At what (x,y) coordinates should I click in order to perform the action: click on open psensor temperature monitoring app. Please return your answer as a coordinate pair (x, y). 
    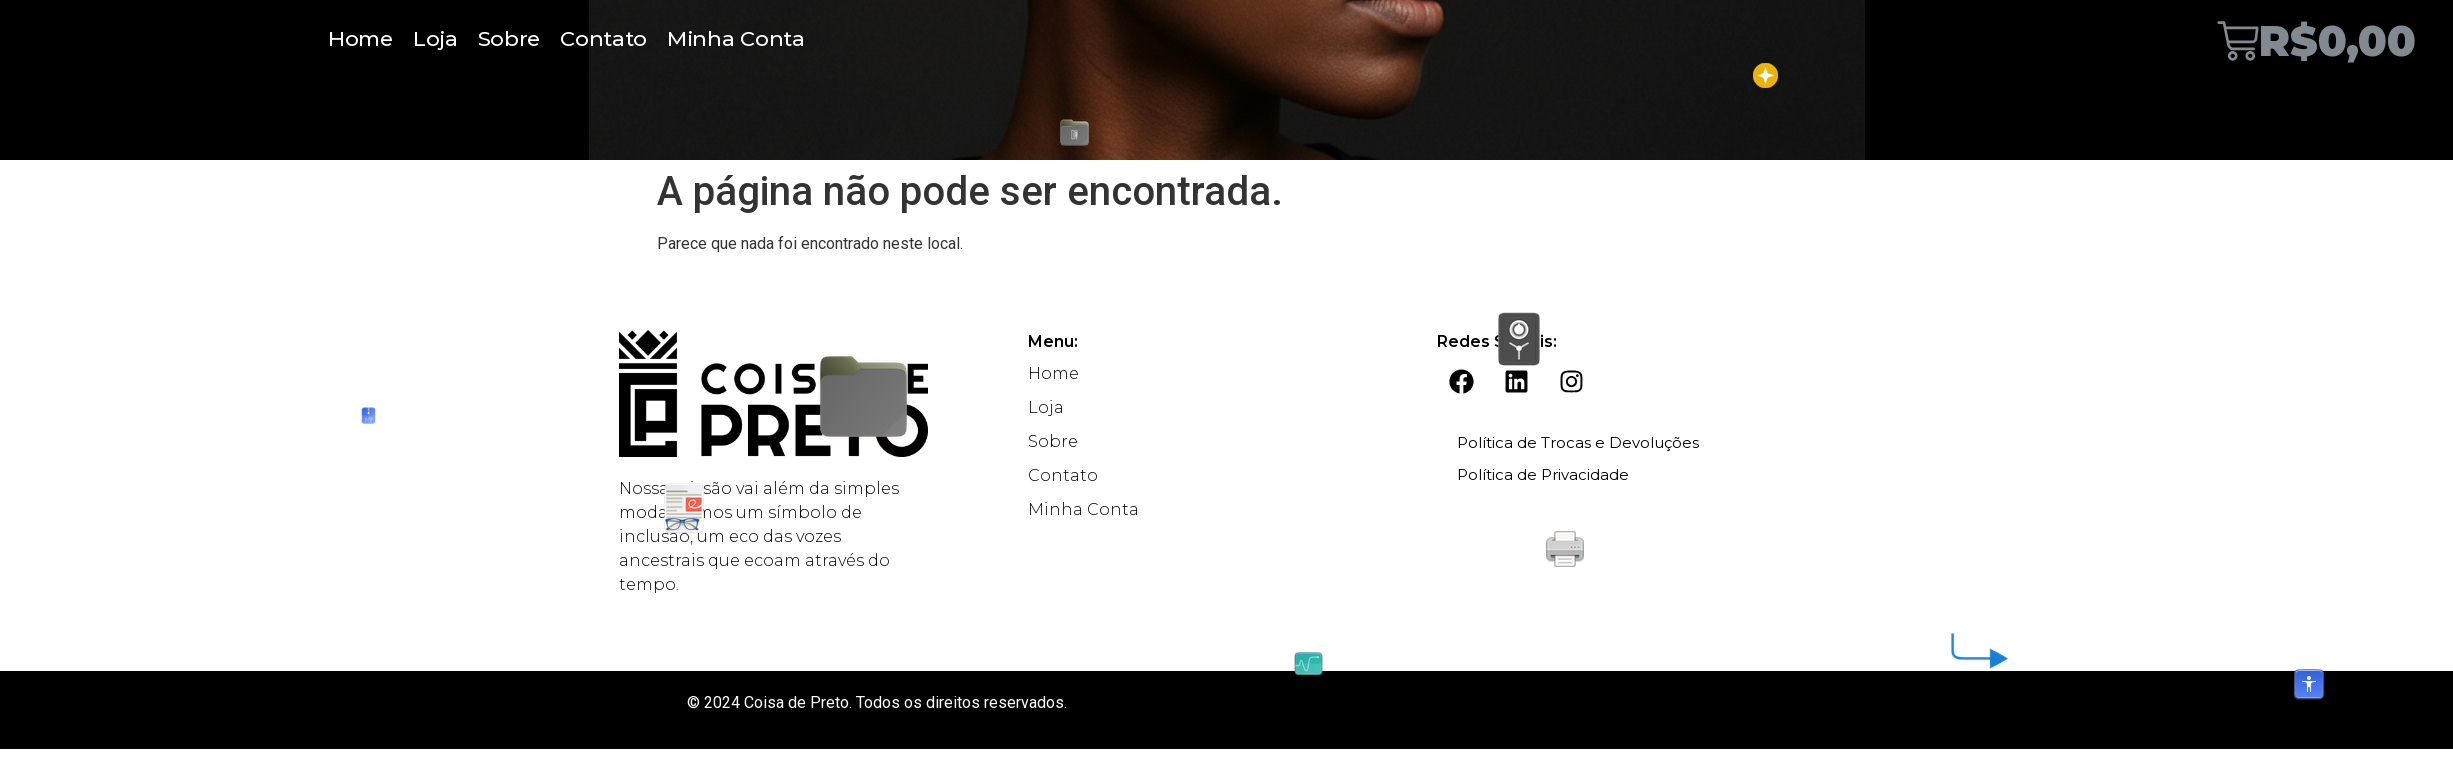
    Looking at the image, I should click on (1308, 663).